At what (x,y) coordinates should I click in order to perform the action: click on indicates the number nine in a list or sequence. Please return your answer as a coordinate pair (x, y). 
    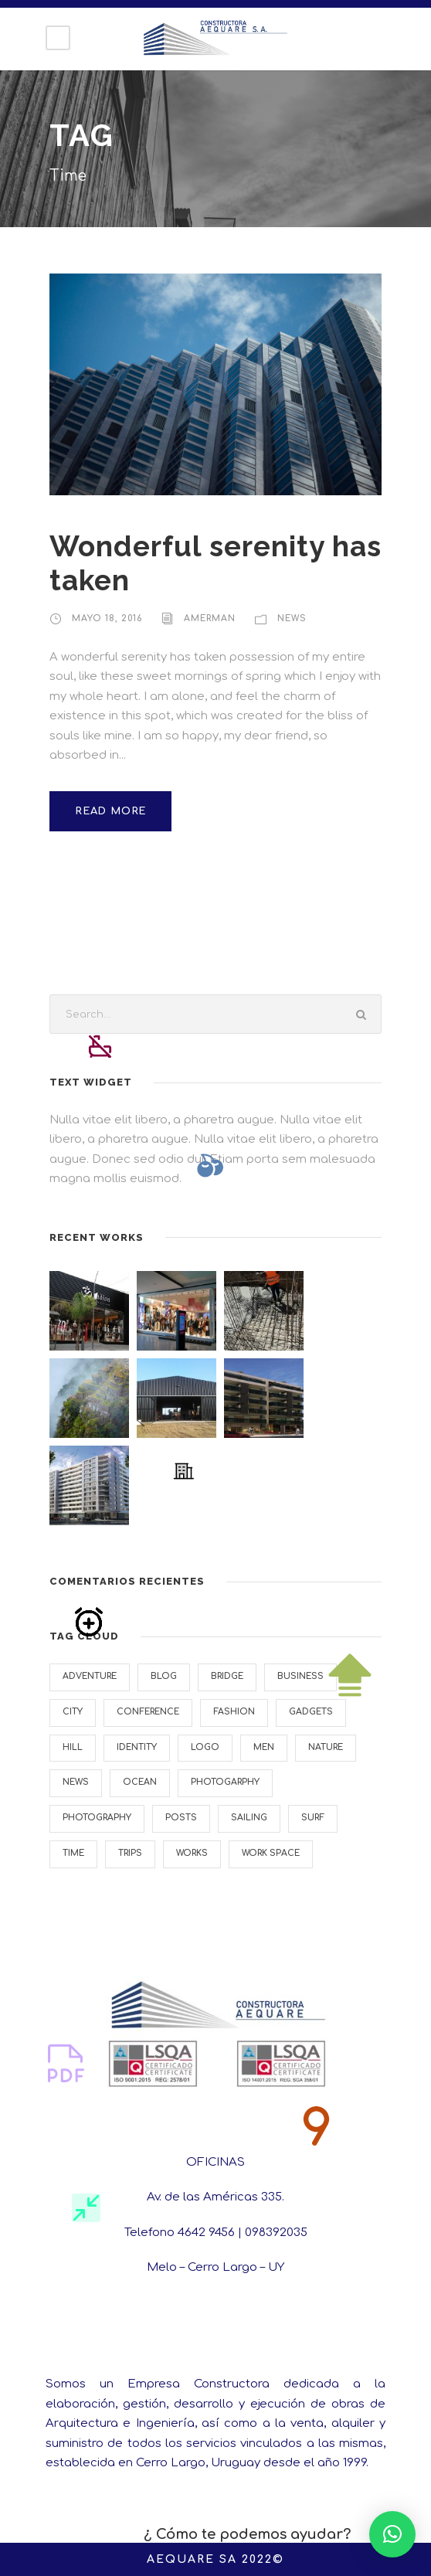
    Looking at the image, I should click on (316, 2126).